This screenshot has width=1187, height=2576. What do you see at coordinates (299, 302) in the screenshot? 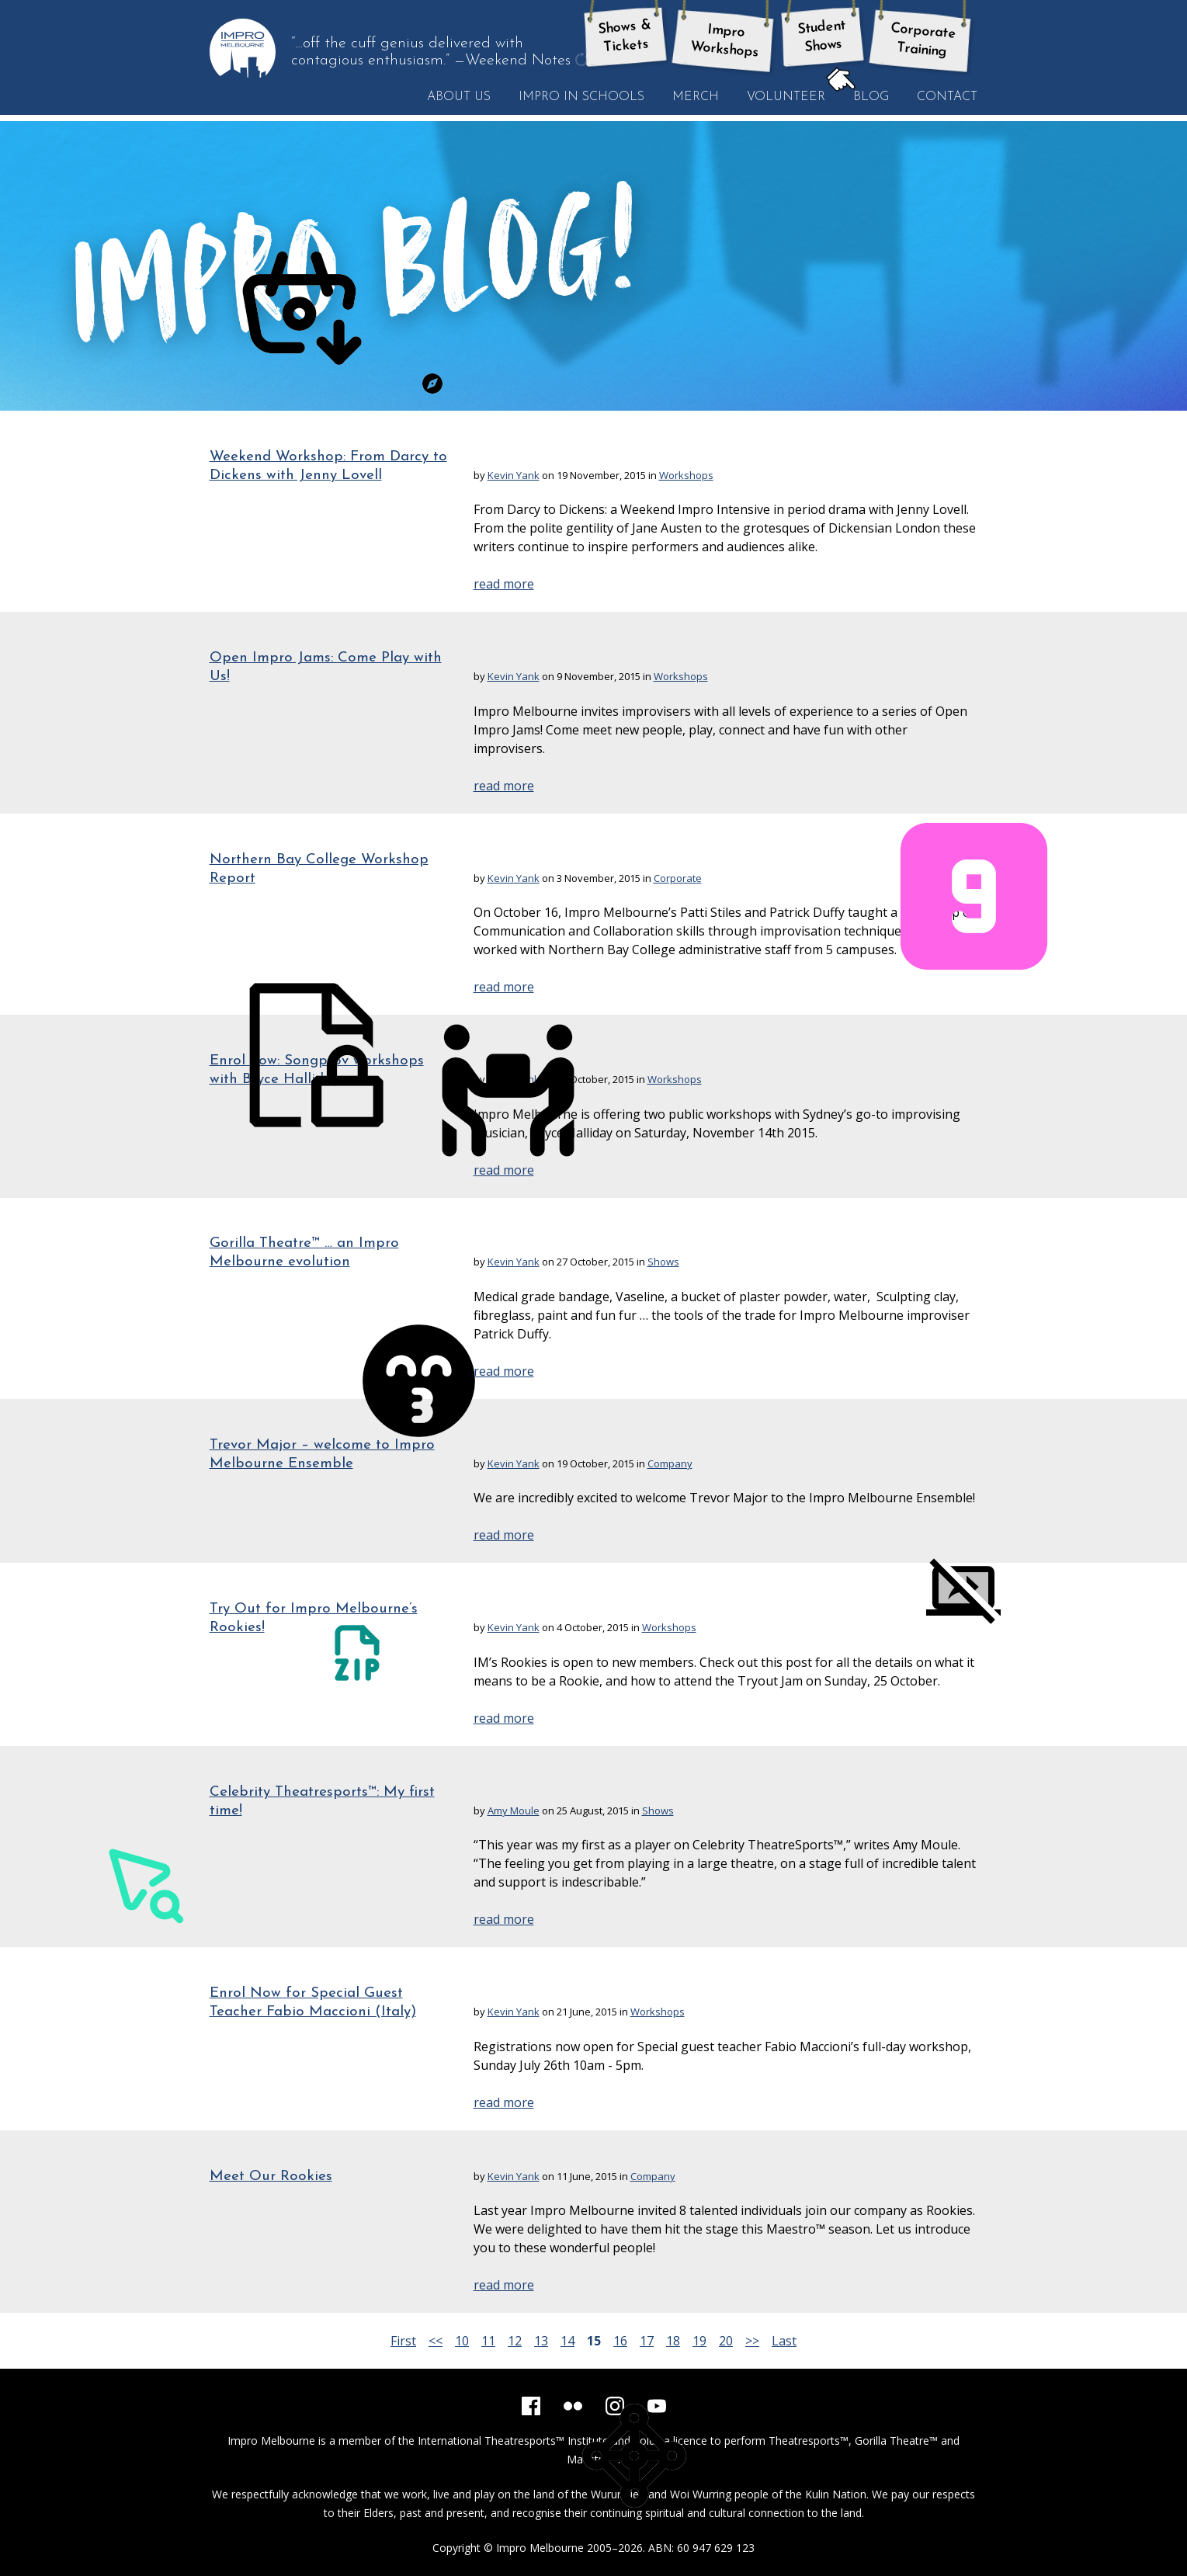
I see `download items from your shopping basket` at bounding box center [299, 302].